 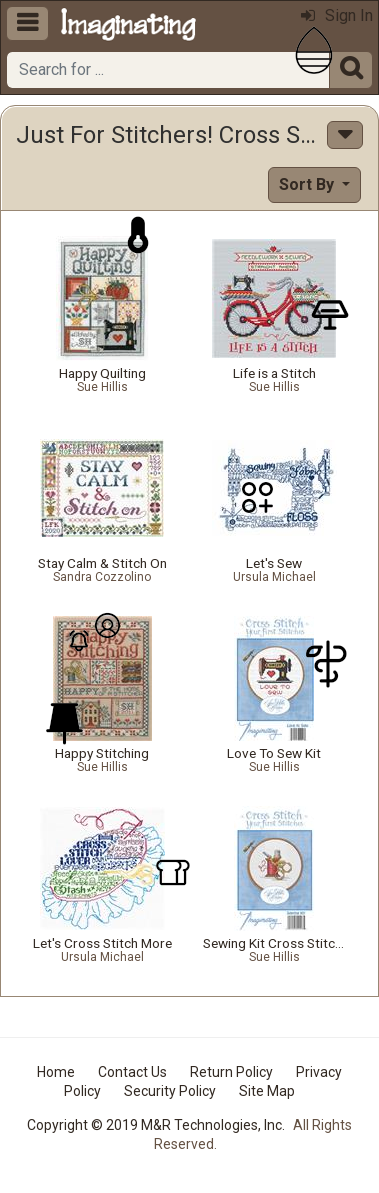 What do you see at coordinates (64, 721) in the screenshot?
I see `pin an item to keep it visible` at bounding box center [64, 721].